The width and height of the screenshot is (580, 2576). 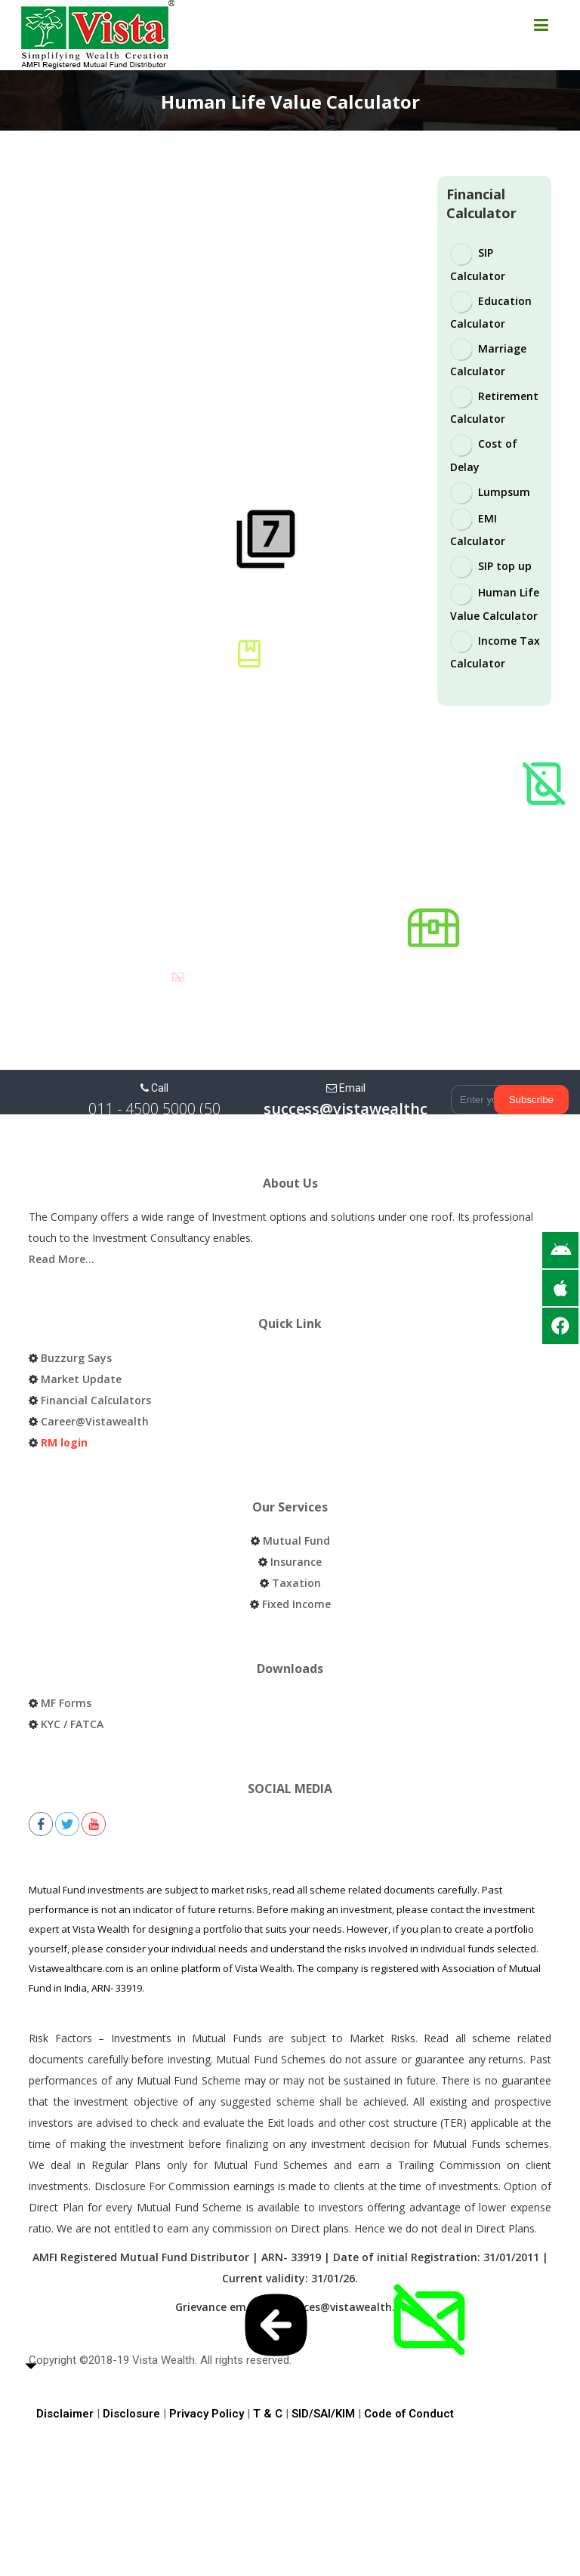 What do you see at coordinates (276, 2325) in the screenshot?
I see `go back to the previous screen` at bounding box center [276, 2325].